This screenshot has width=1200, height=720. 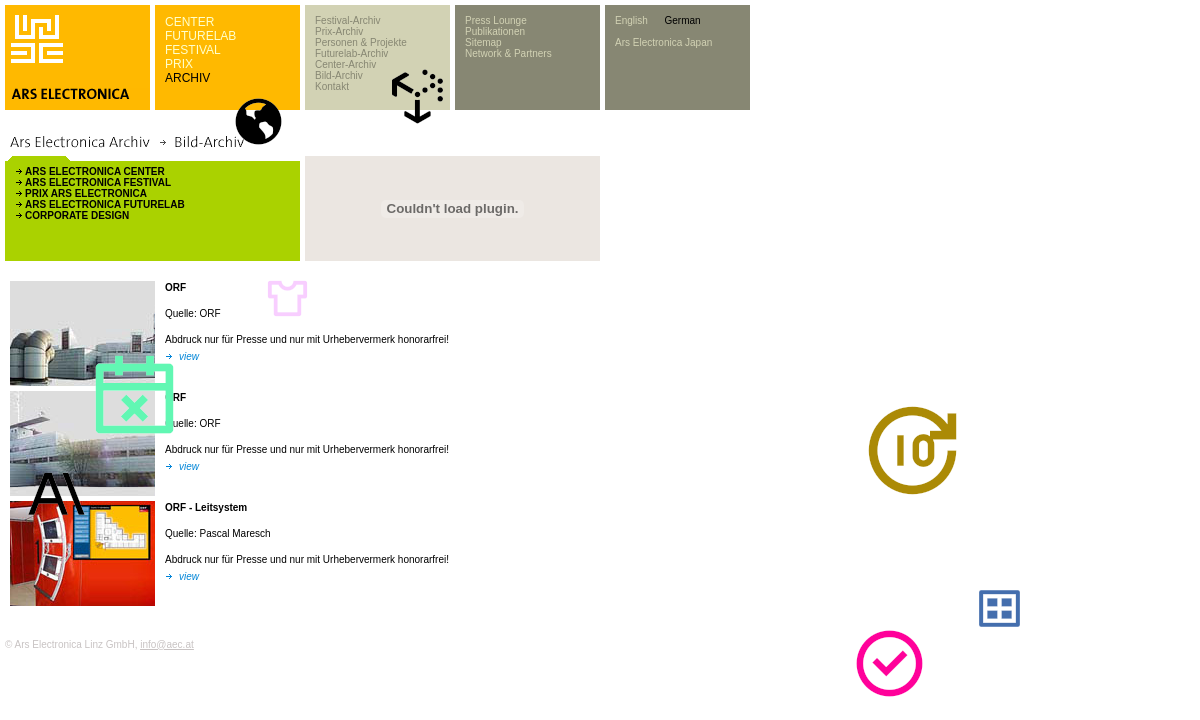 What do you see at coordinates (134, 398) in the screenshot?
I see `cancel or delete a scheduled event` at bounding box center [134, 398].